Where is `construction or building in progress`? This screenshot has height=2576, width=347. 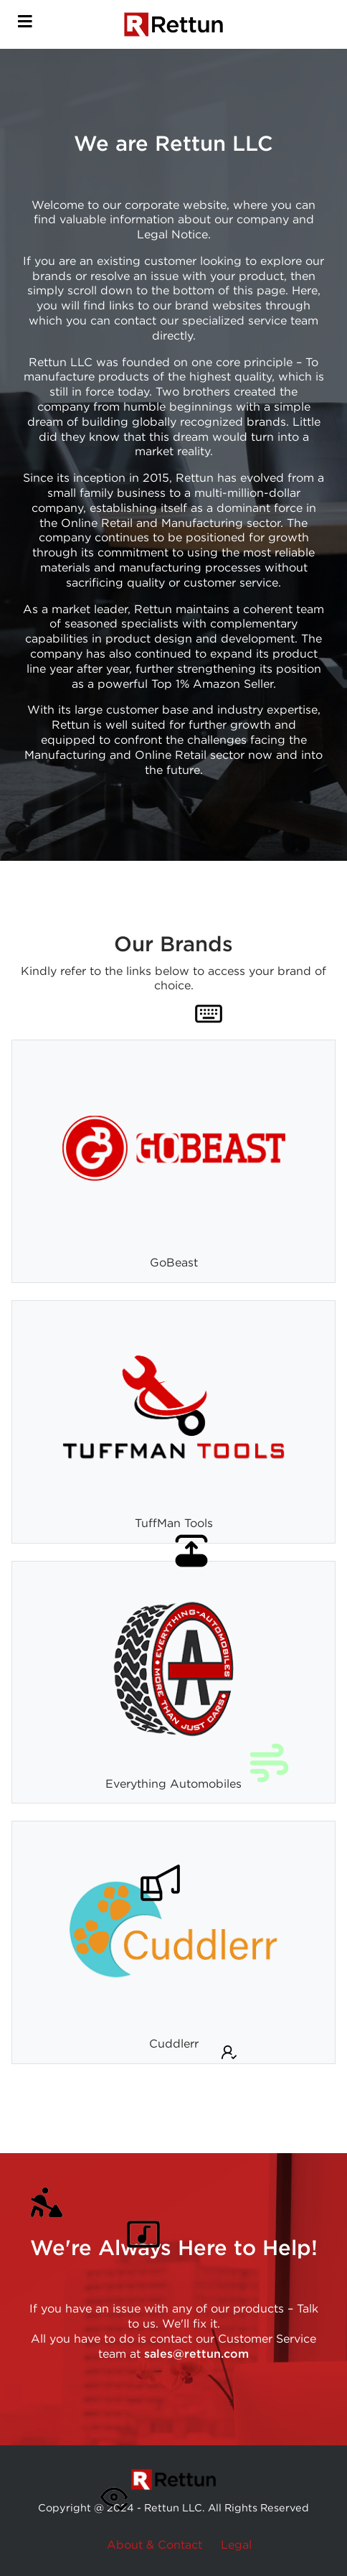 construction or building in progress is located at coordinates (161, 1885).